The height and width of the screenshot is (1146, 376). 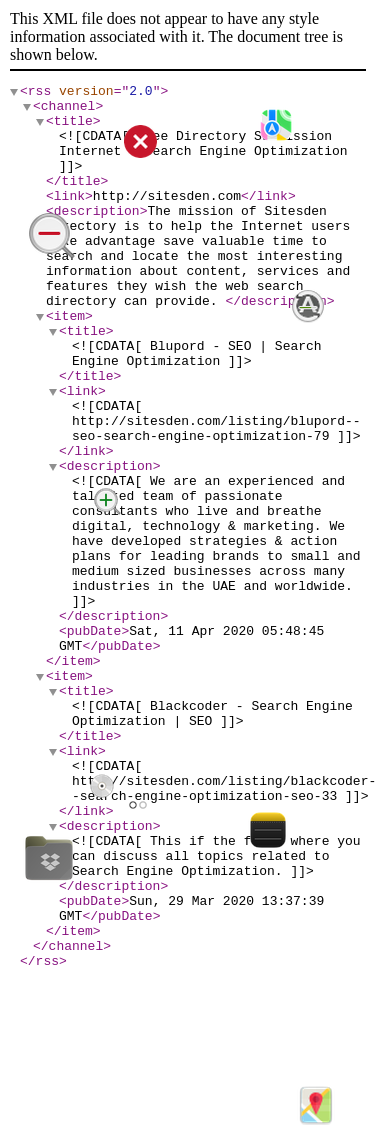 I want to click on check for available system updates, so click(x=308, y=306).